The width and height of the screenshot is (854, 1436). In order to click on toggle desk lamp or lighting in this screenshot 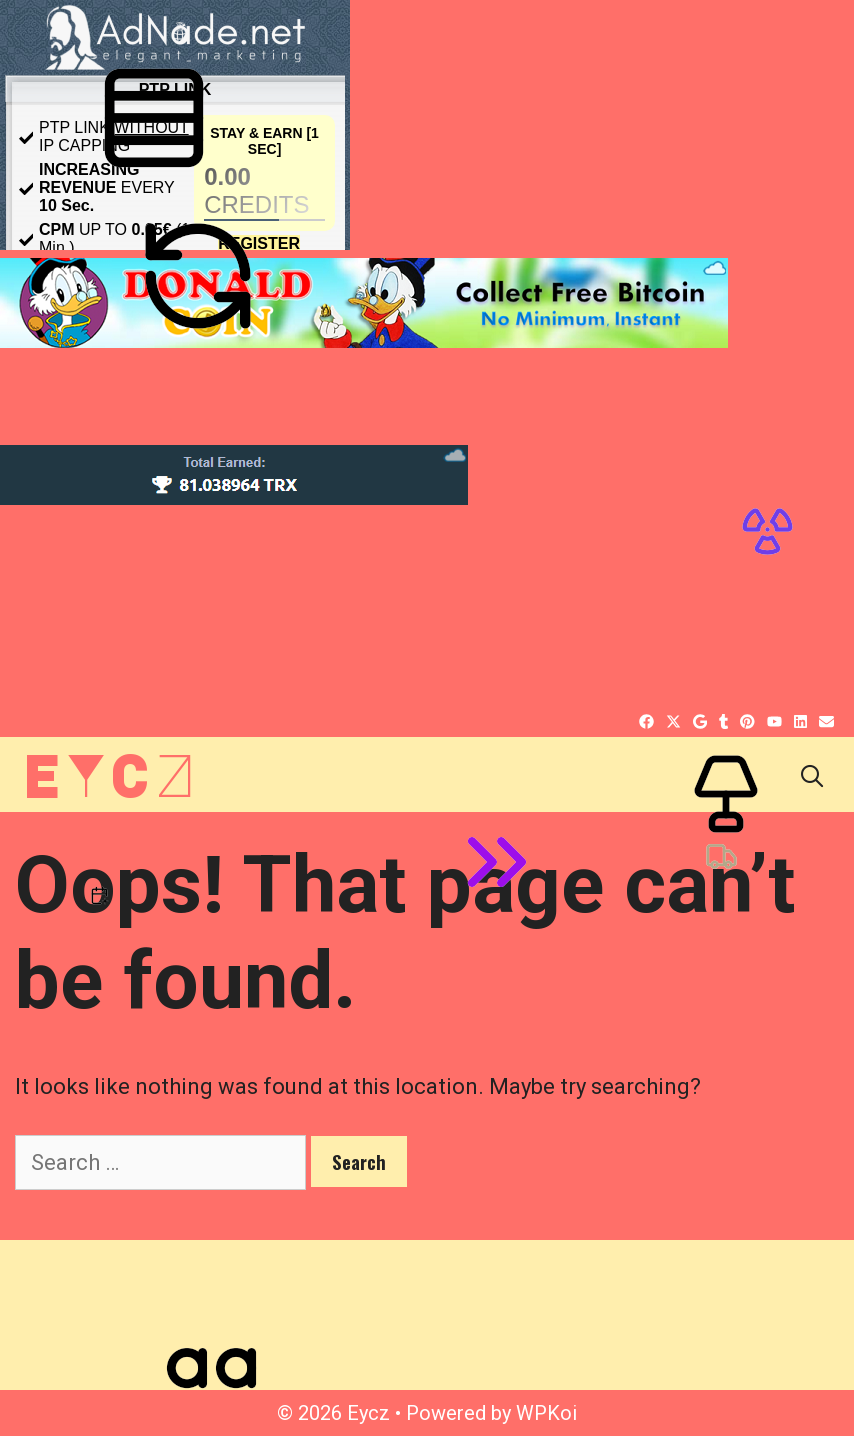, I will do `click(726, 794)`.